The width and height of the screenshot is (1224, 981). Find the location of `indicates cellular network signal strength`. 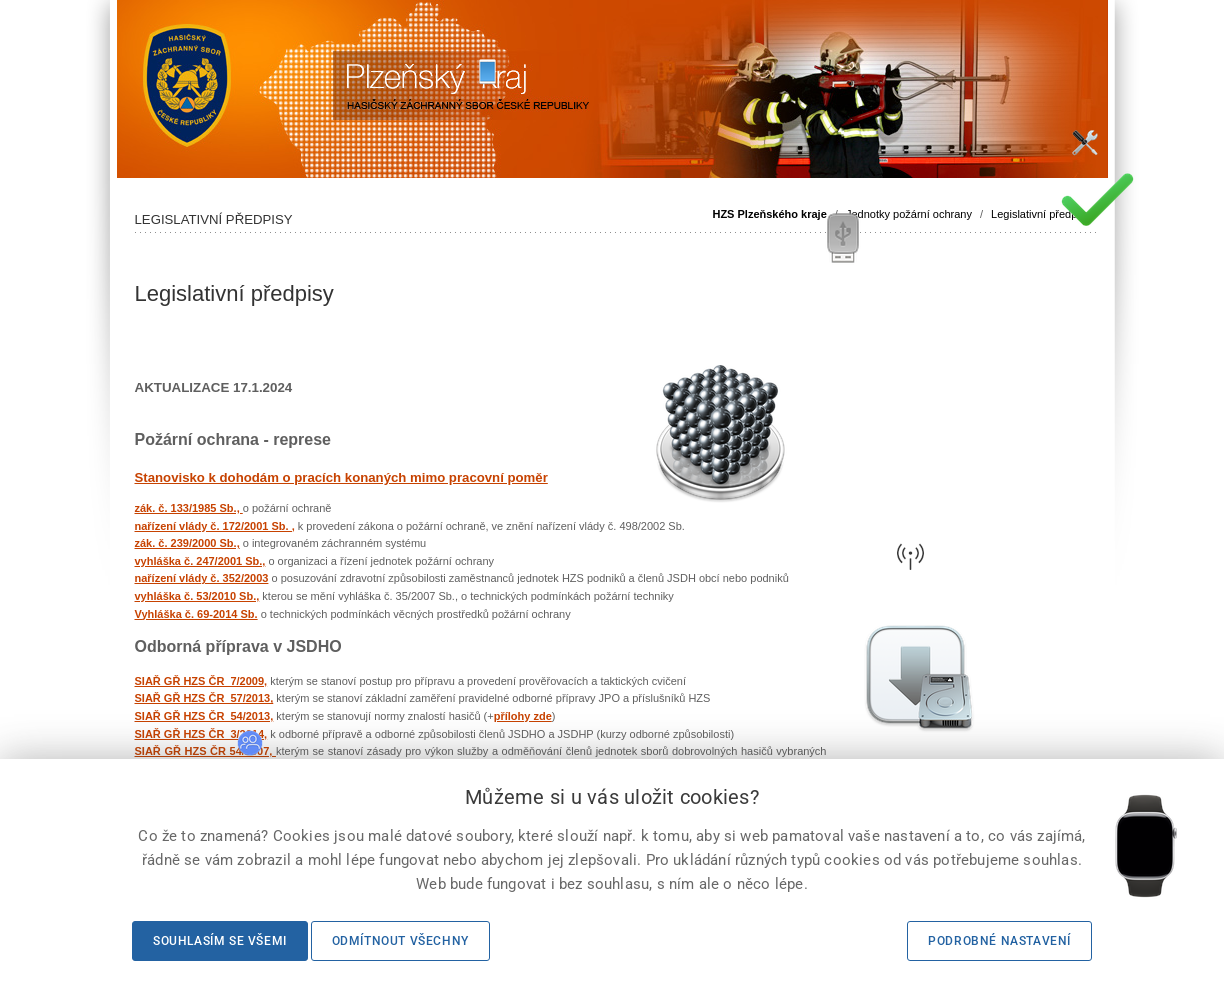

indicates cellular network signal strength is located at coordinates (910, 556).